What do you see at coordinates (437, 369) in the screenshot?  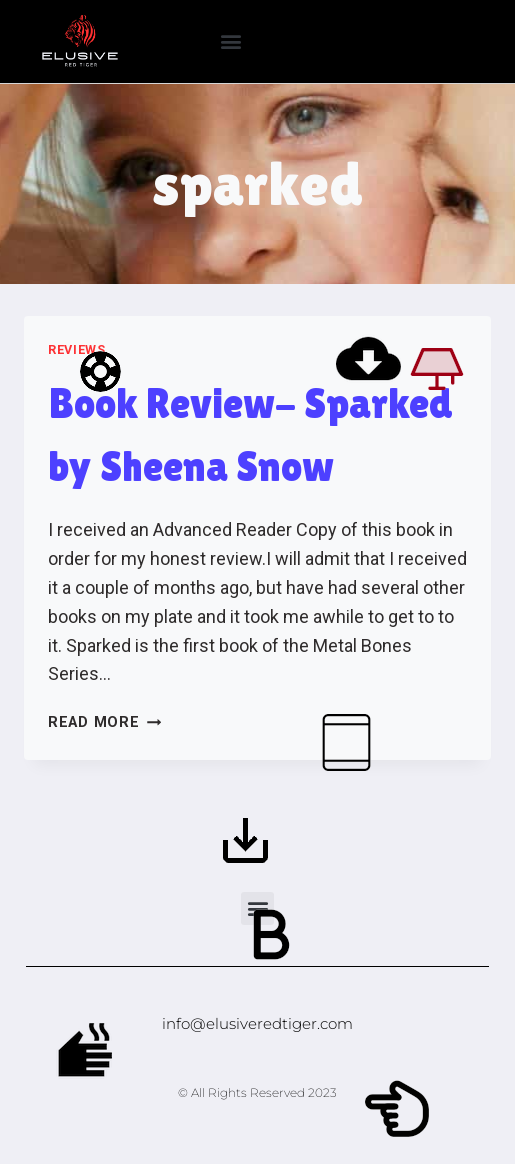 I see `toggle desk lamp or lighting settings` at bounding box center [437, 369].